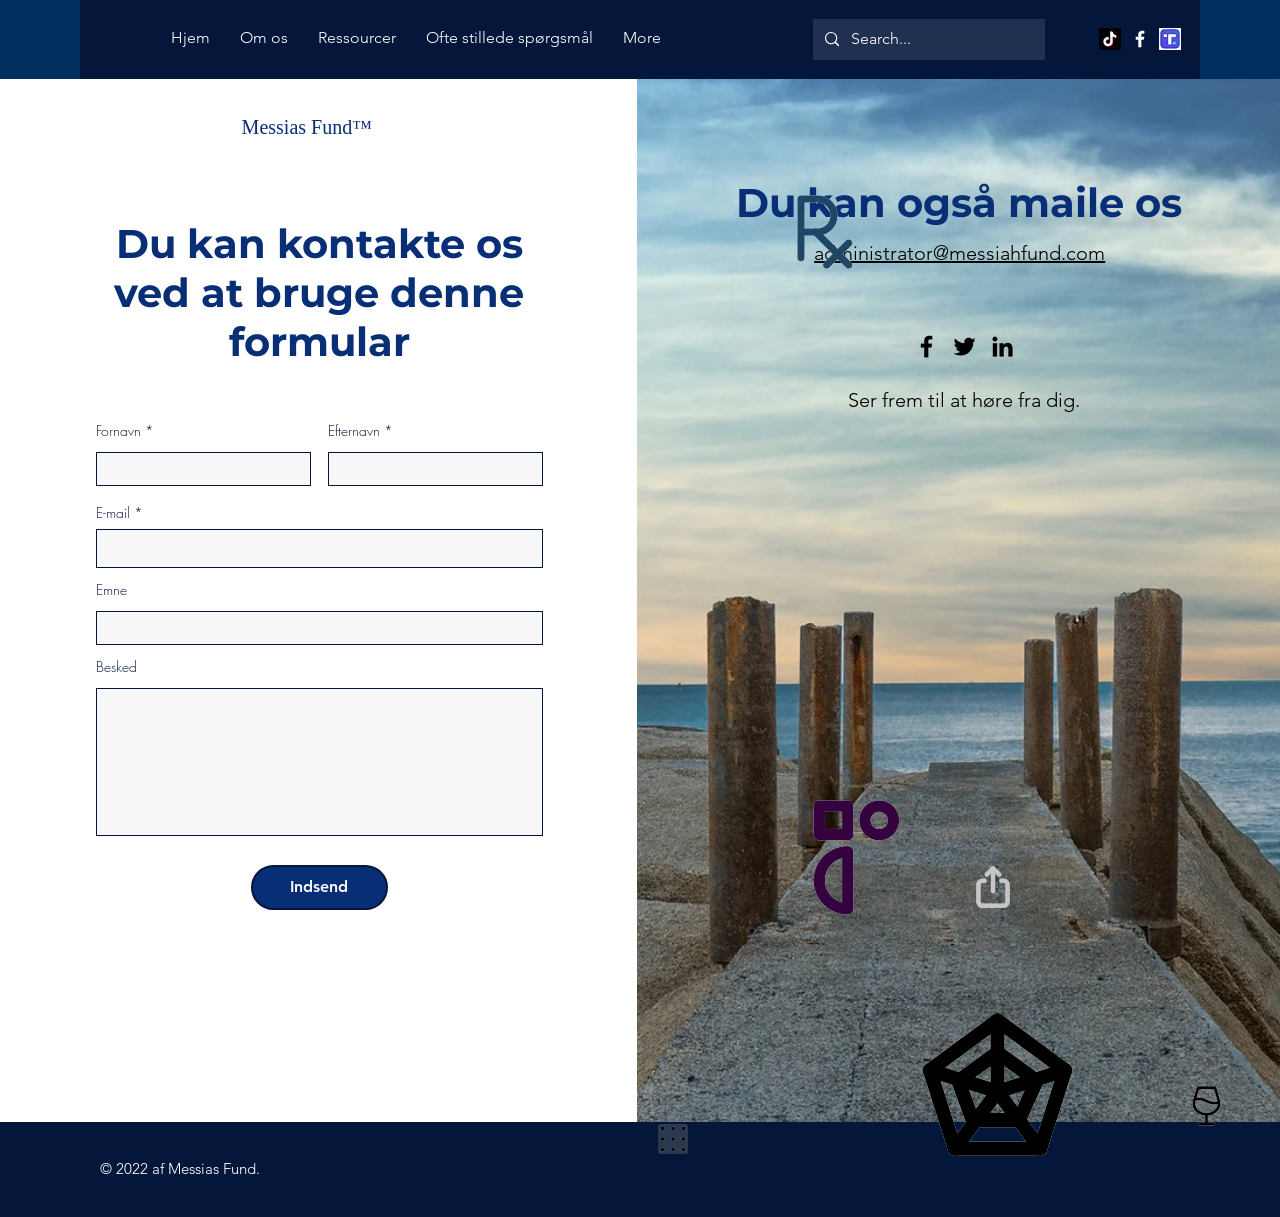 This screenshot has width=1280, height=1217. I want to click on view prescription details, so click(823, 232).